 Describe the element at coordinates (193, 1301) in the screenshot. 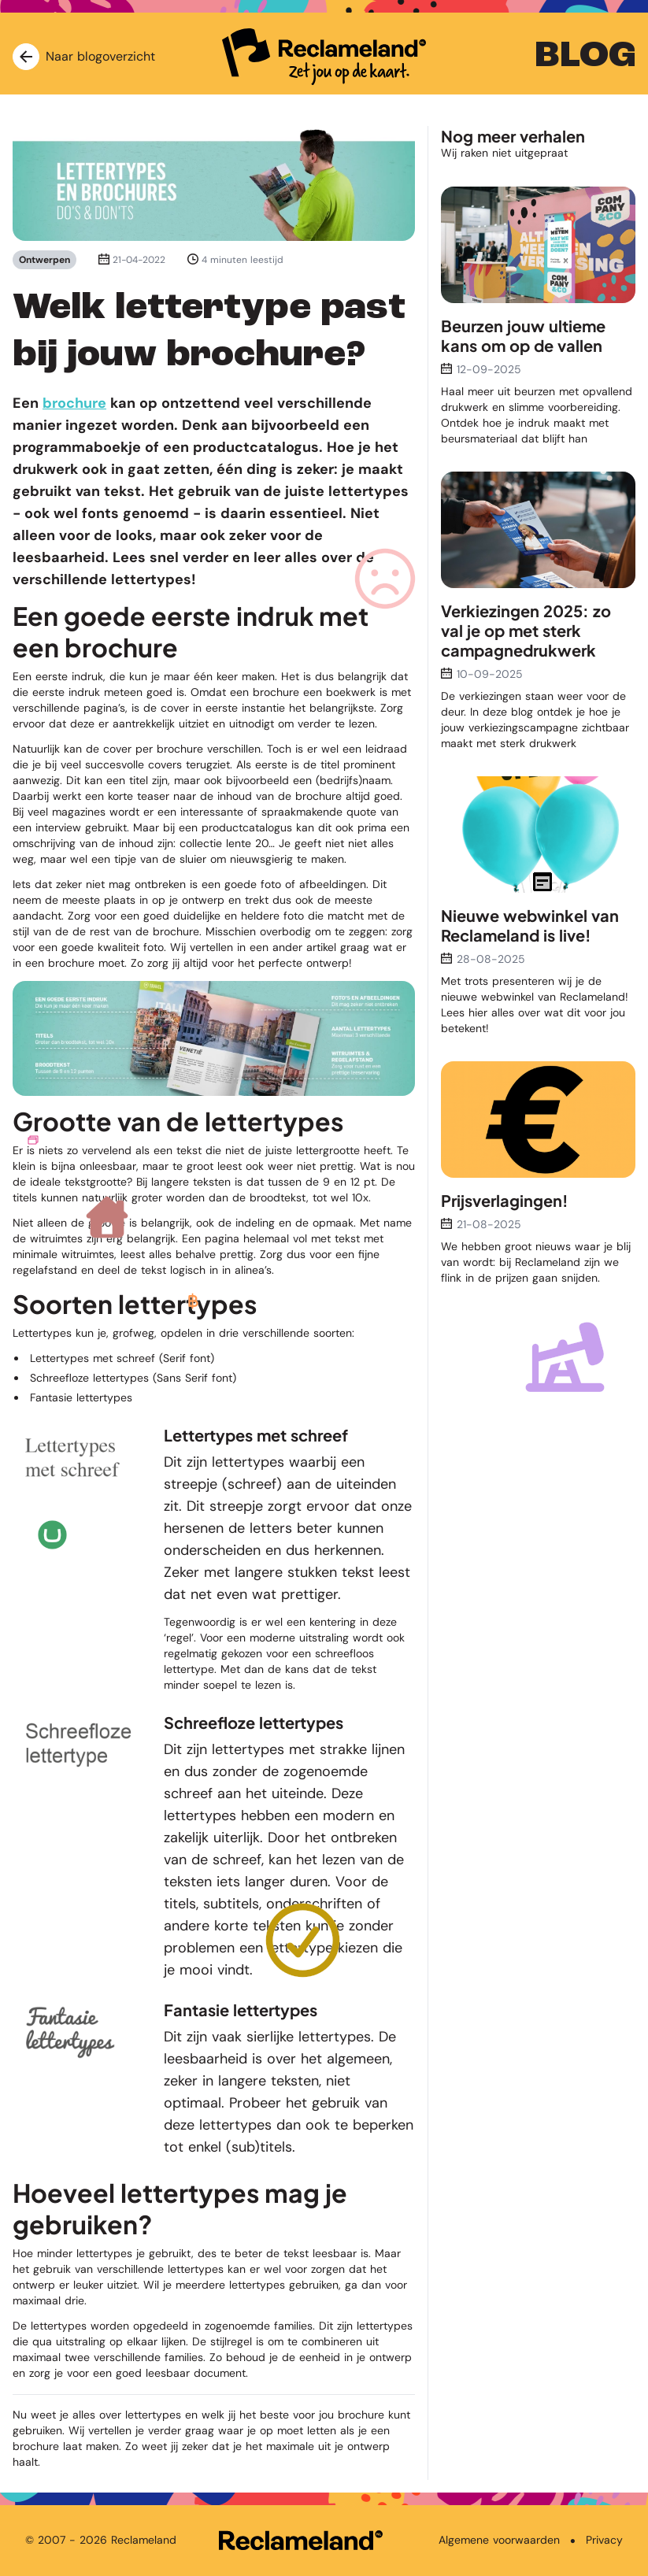

I see `indicates thai baht currency` at that location.